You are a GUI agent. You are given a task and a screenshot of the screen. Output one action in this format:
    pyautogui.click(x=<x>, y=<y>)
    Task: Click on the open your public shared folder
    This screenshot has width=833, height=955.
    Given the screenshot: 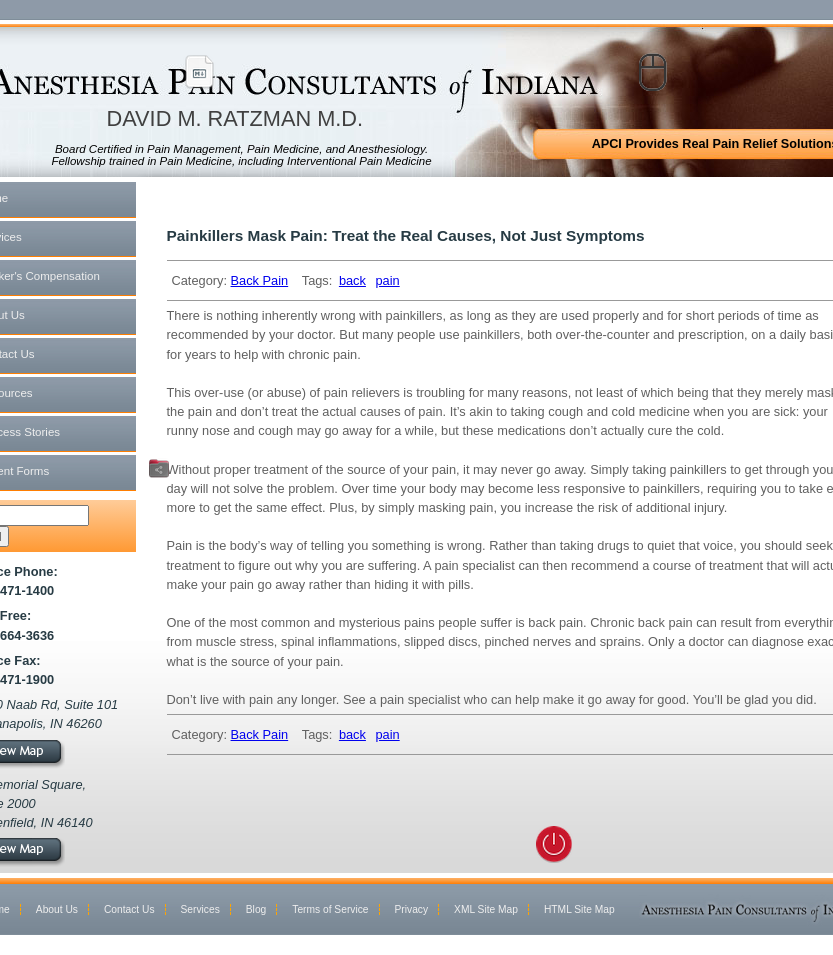 What is the action you would take?
    pyautogui.click(x=159, y=468)
    